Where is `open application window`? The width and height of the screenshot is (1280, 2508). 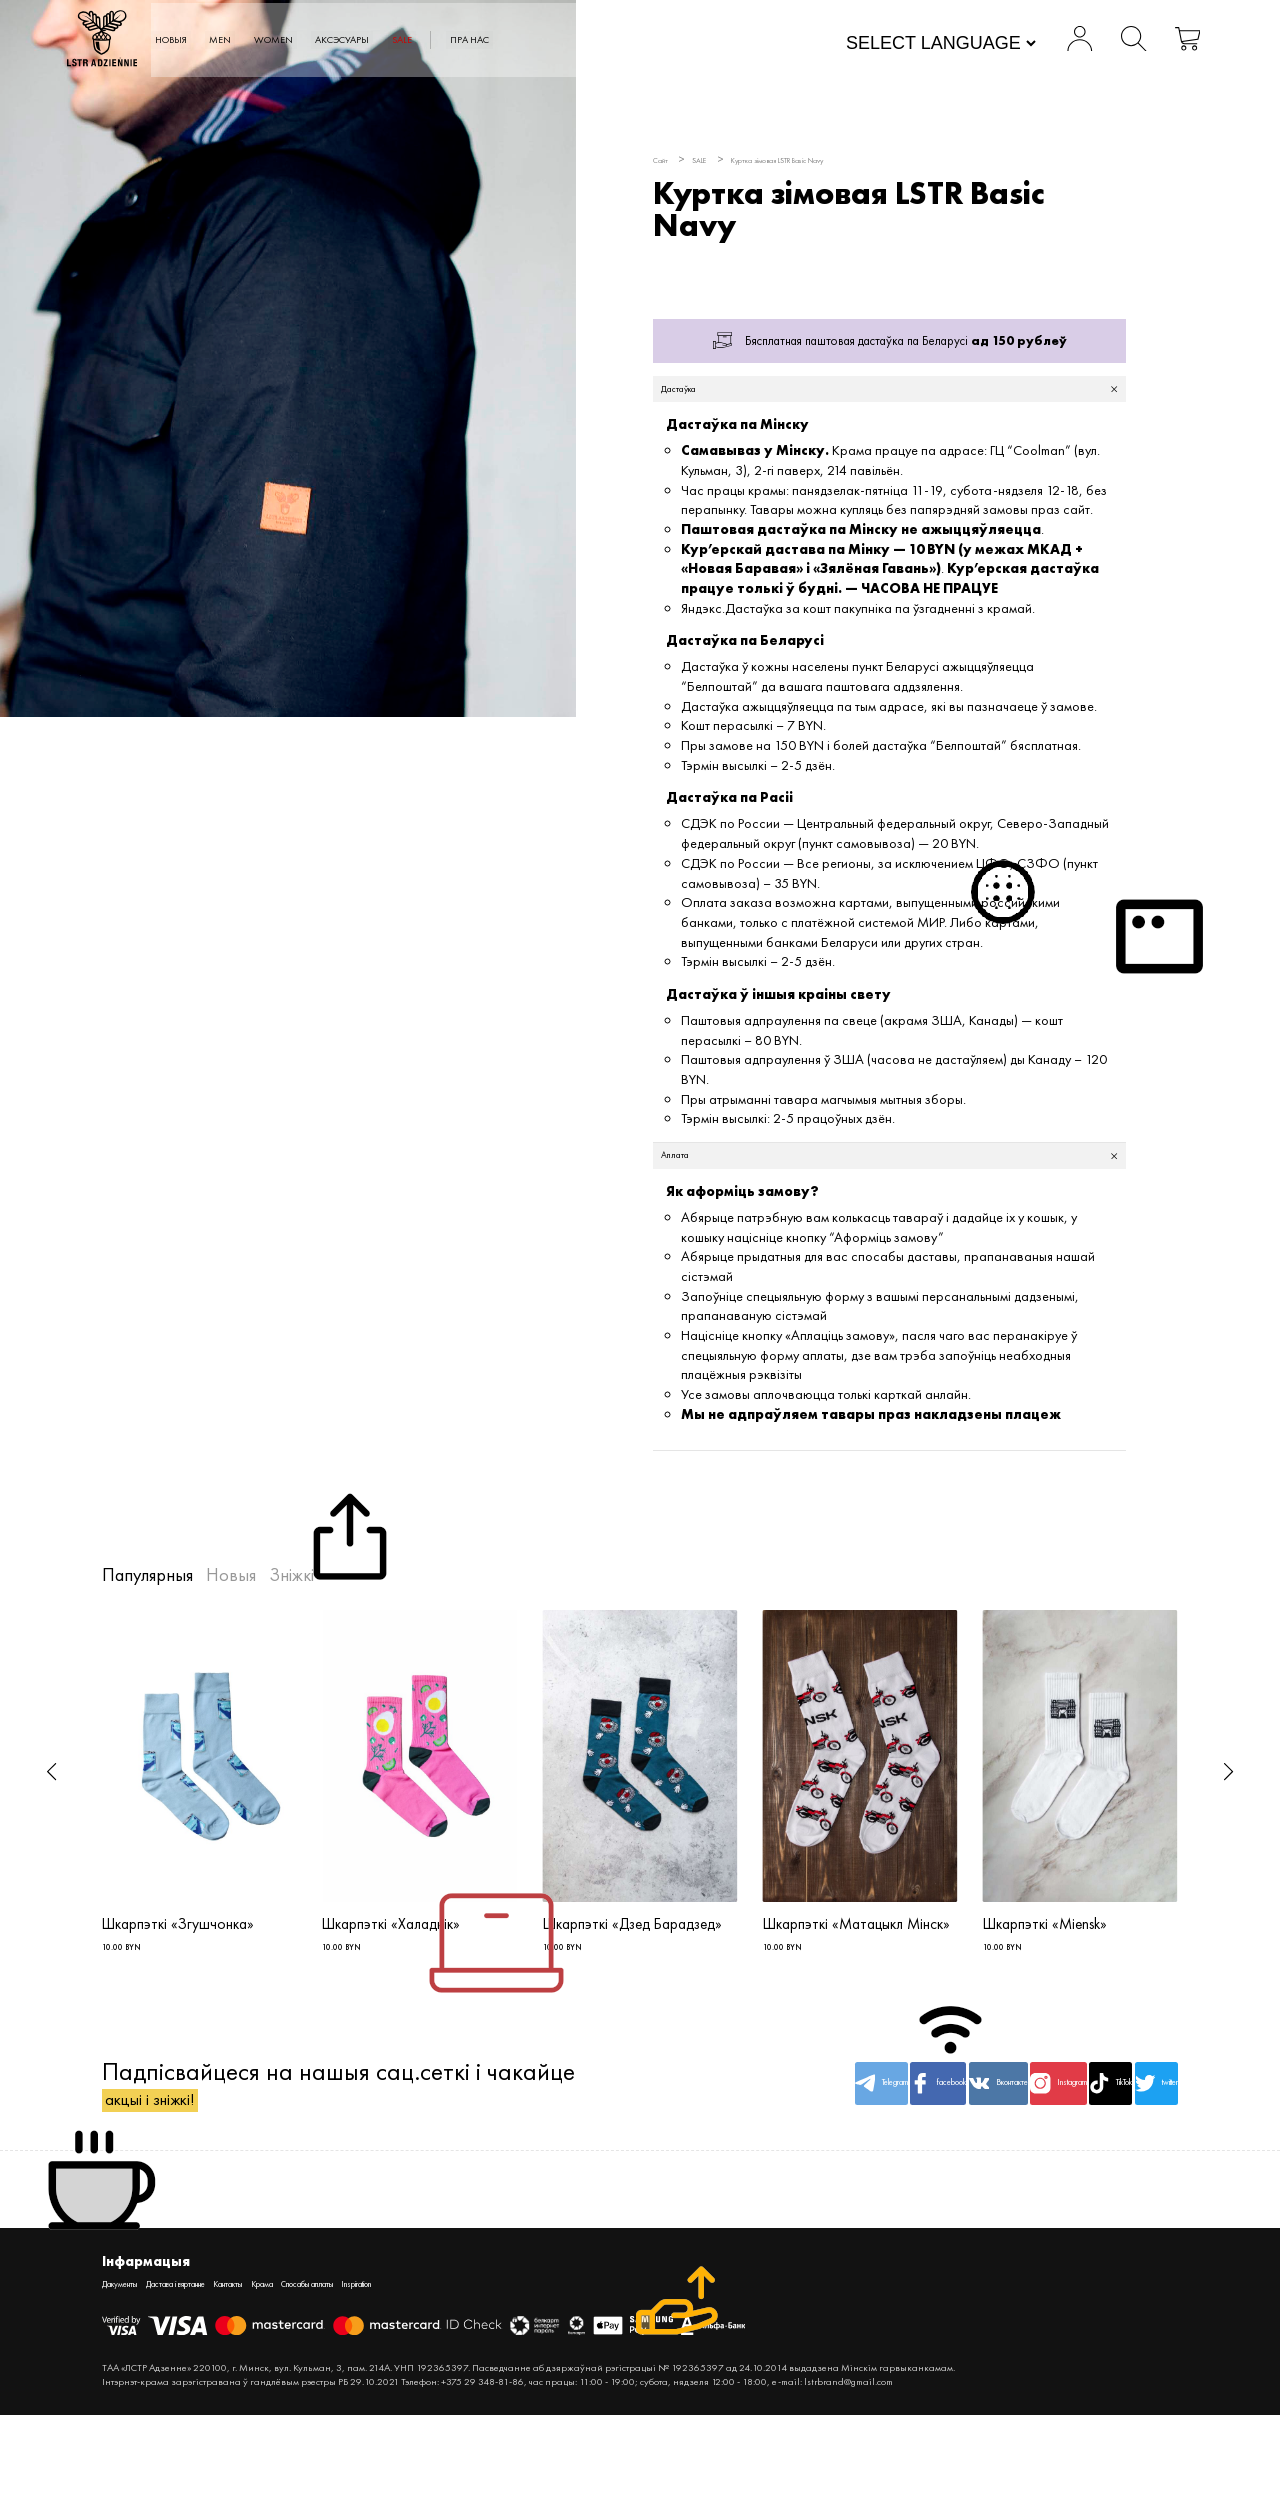
open application window is located at coordinates (1159, 936).